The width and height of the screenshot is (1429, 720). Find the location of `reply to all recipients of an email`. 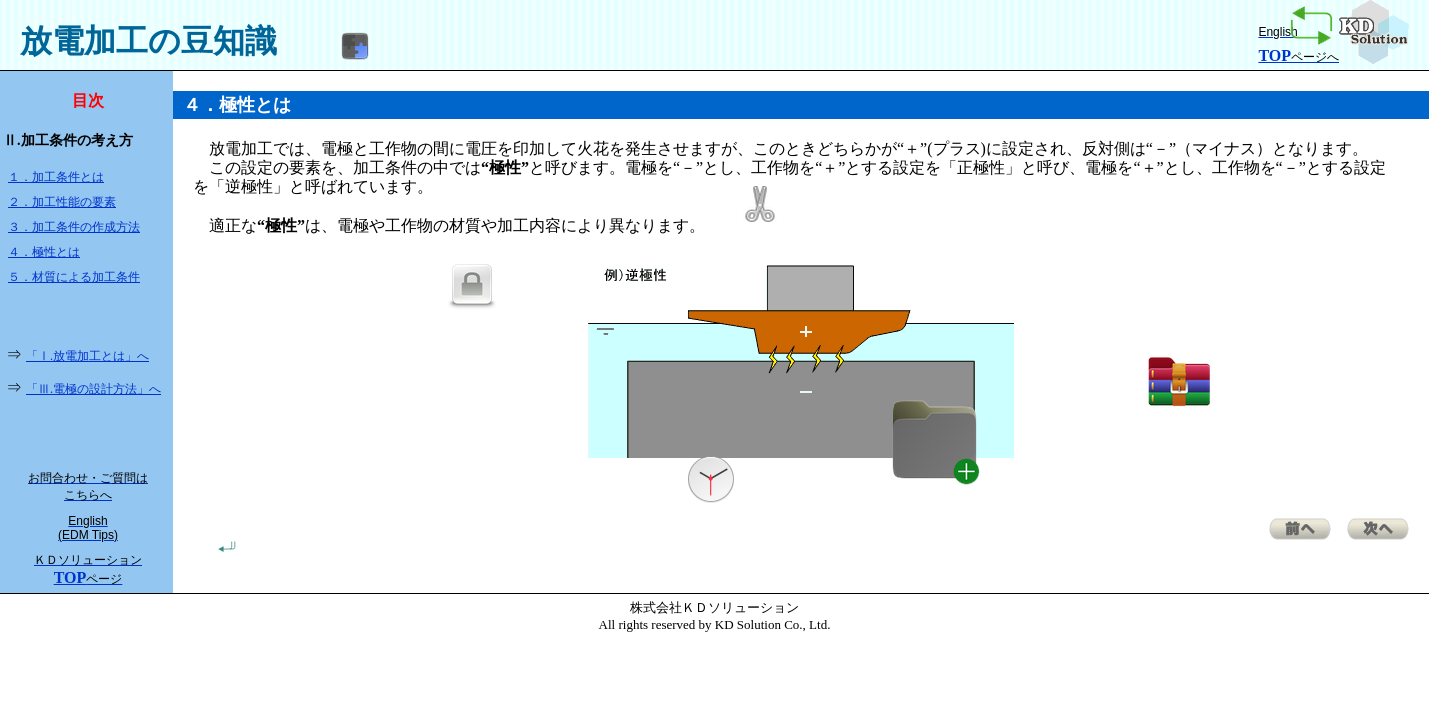

reply to all recipients of an email is located at coordinates (226, 545).